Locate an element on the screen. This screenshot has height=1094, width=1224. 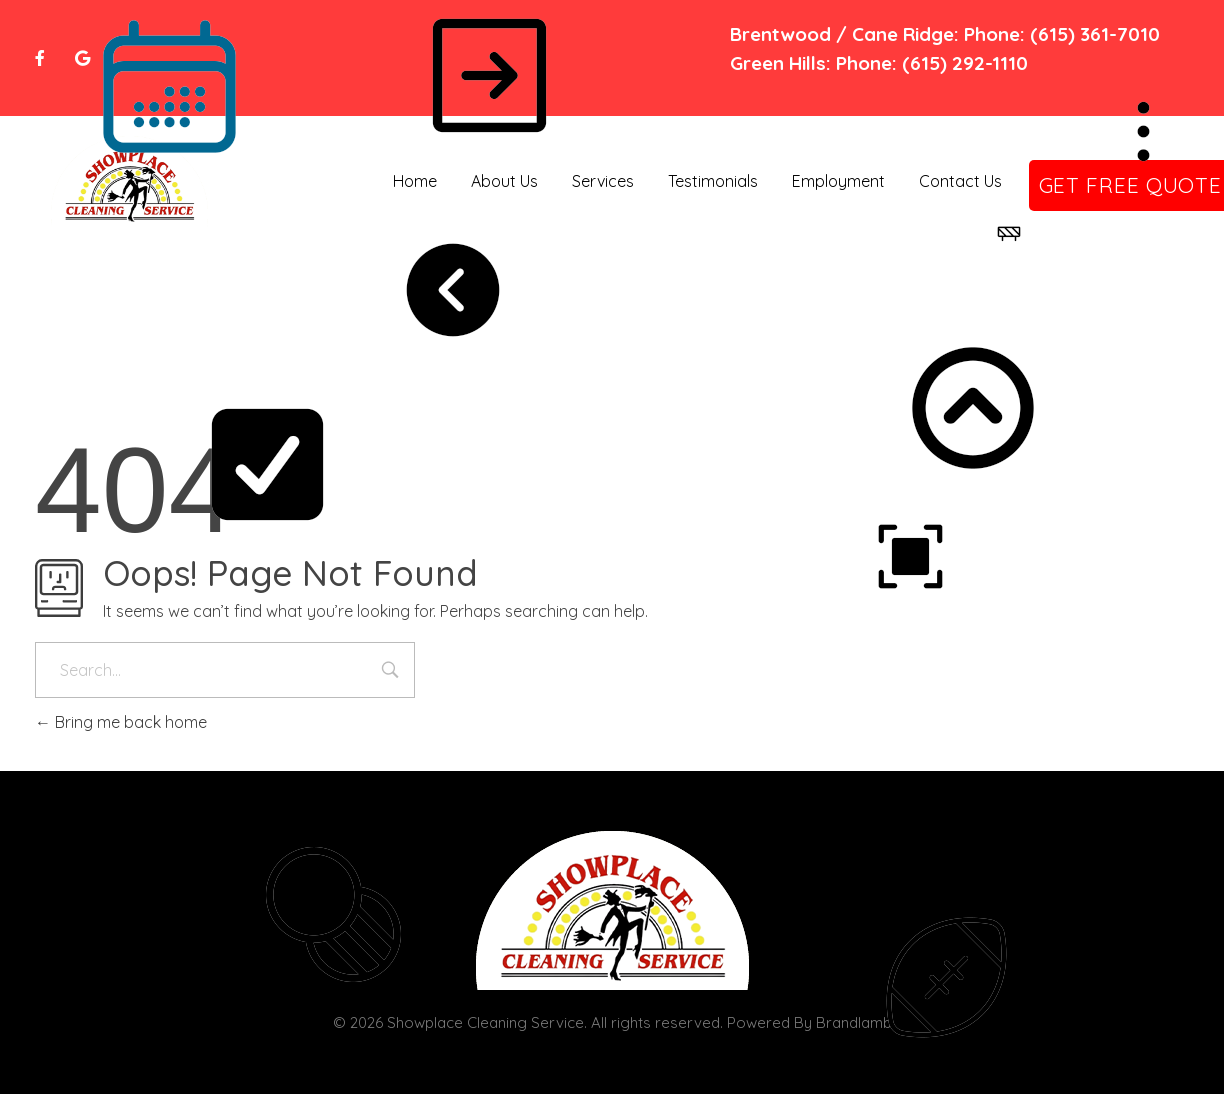
subtract or remove a shape from selection is located at coordinates (333, 914).